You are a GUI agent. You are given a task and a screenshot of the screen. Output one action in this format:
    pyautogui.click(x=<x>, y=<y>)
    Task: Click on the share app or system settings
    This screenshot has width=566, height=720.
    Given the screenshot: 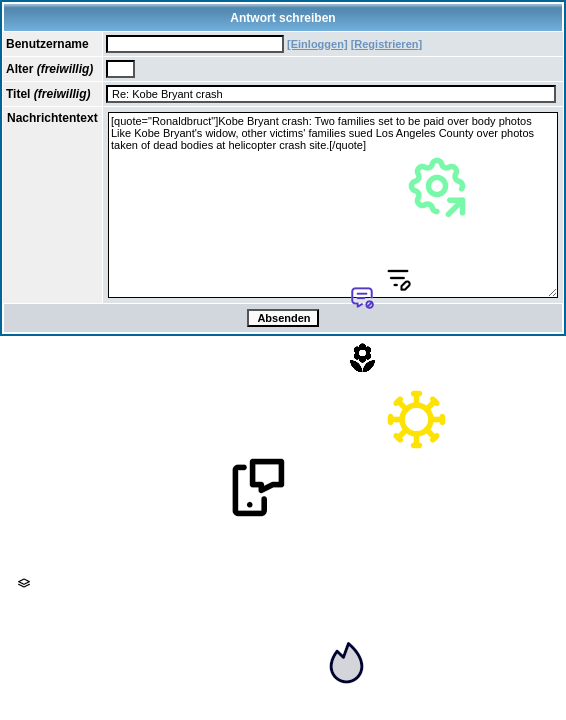 What is the action you would take?
    pyautogui.click(x=437, y=186)
    